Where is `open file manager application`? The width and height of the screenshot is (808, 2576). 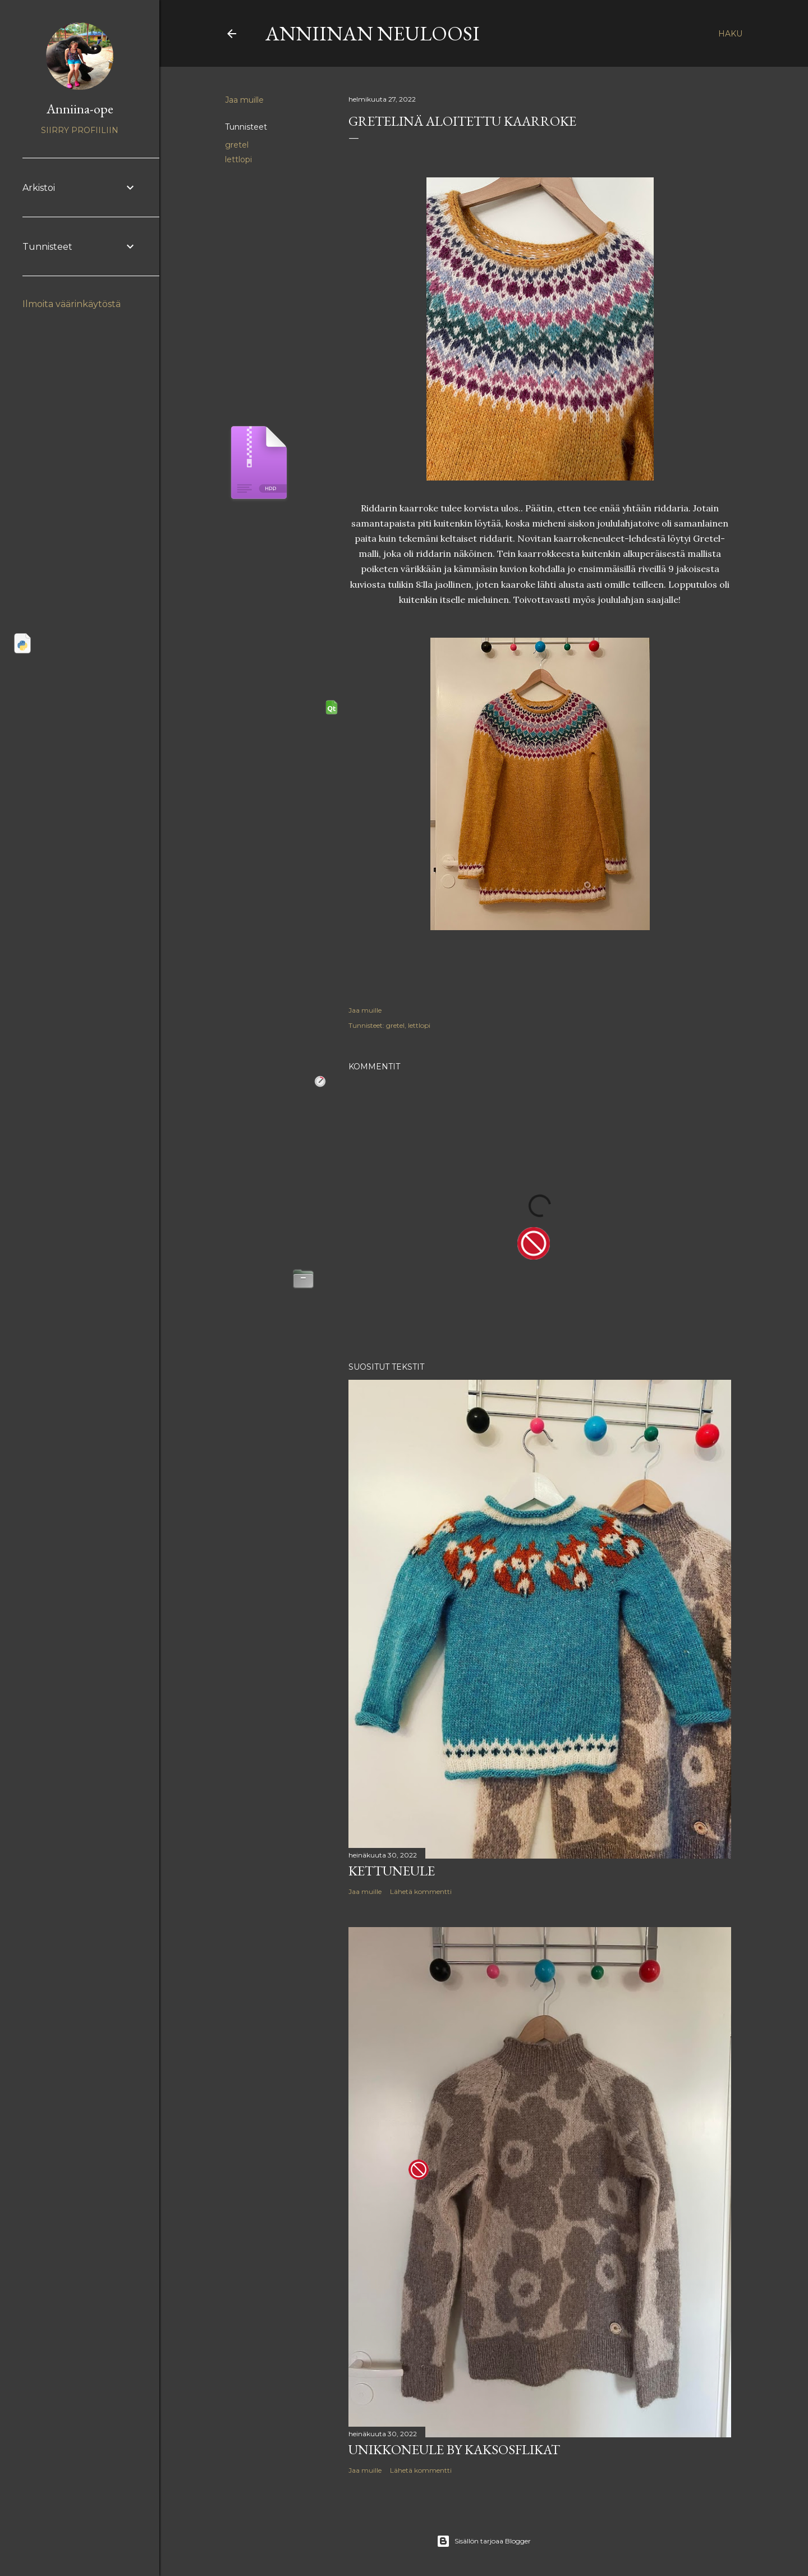 open file manager application is located at coordinates (303, 1278).